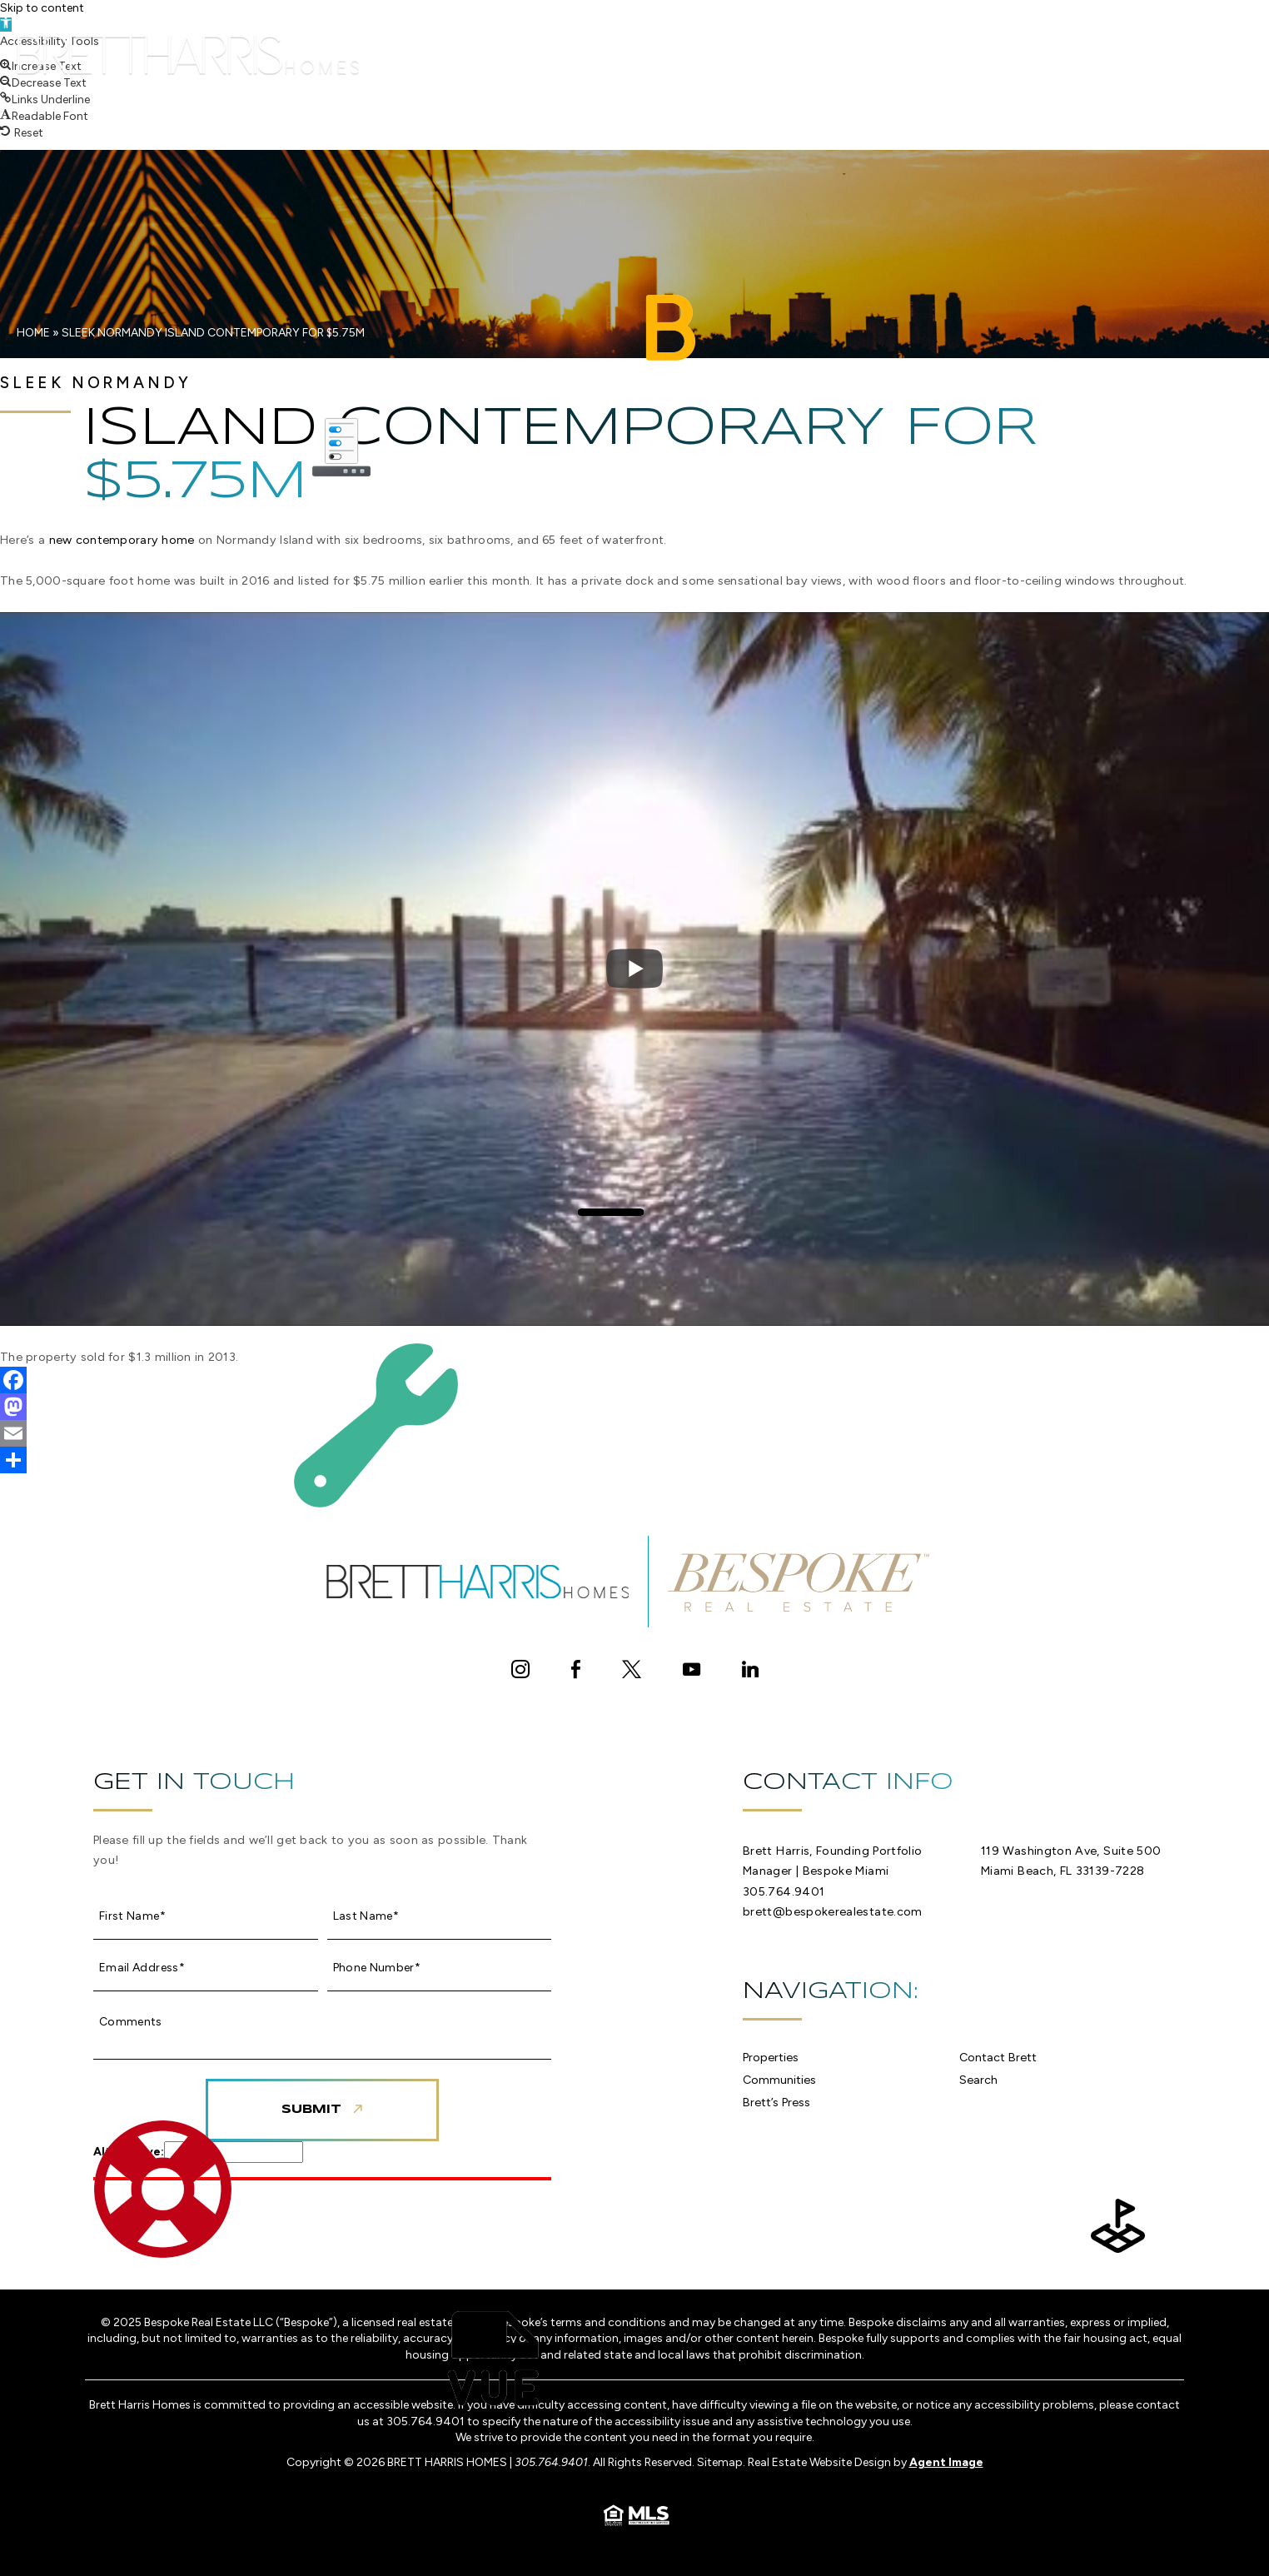  What do you see at coordinates (162, 2189) in the screenshot?
I see `access help or support center` at bounding box center [162, 2189].